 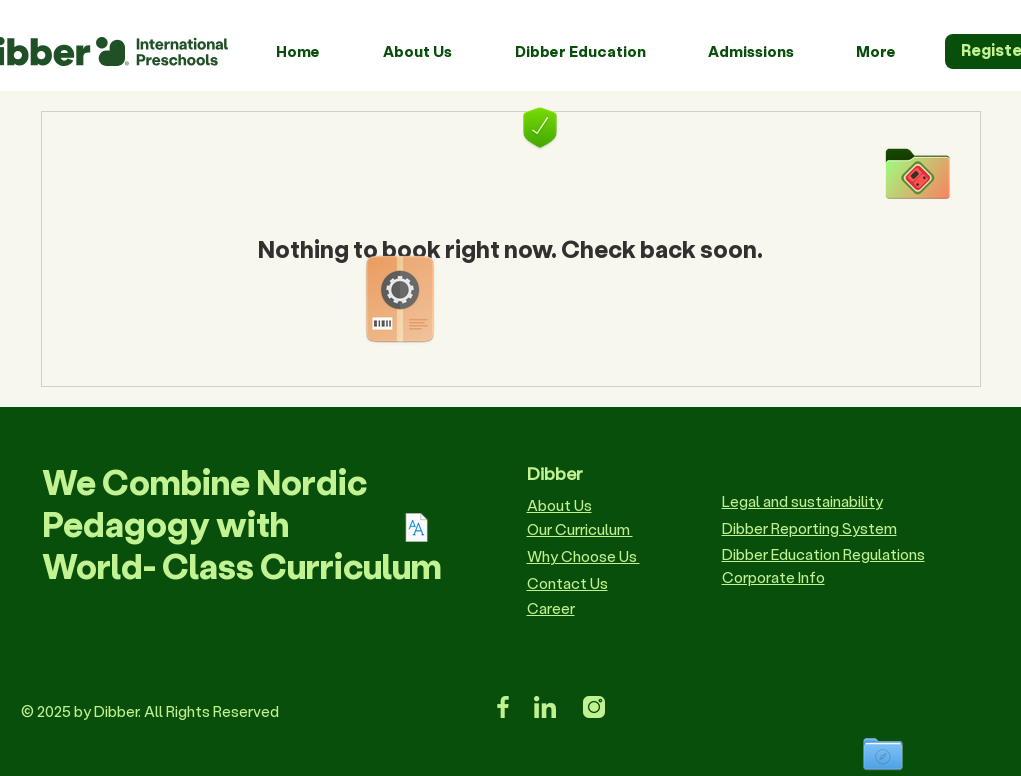 What do you see at coordinates (416, 527) in the screenshot?
I see `open a font file` at bounding box center [416, 527].